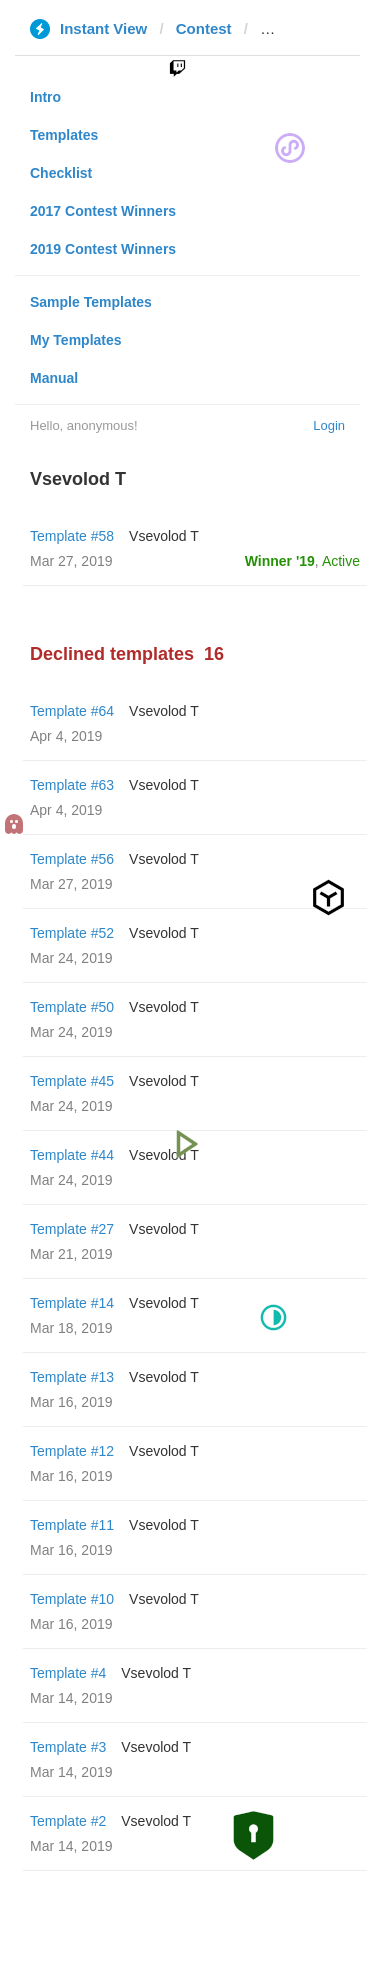 This screenshot has width=375, height=1961. I want to click on play media or video content, so click(184, 1144).